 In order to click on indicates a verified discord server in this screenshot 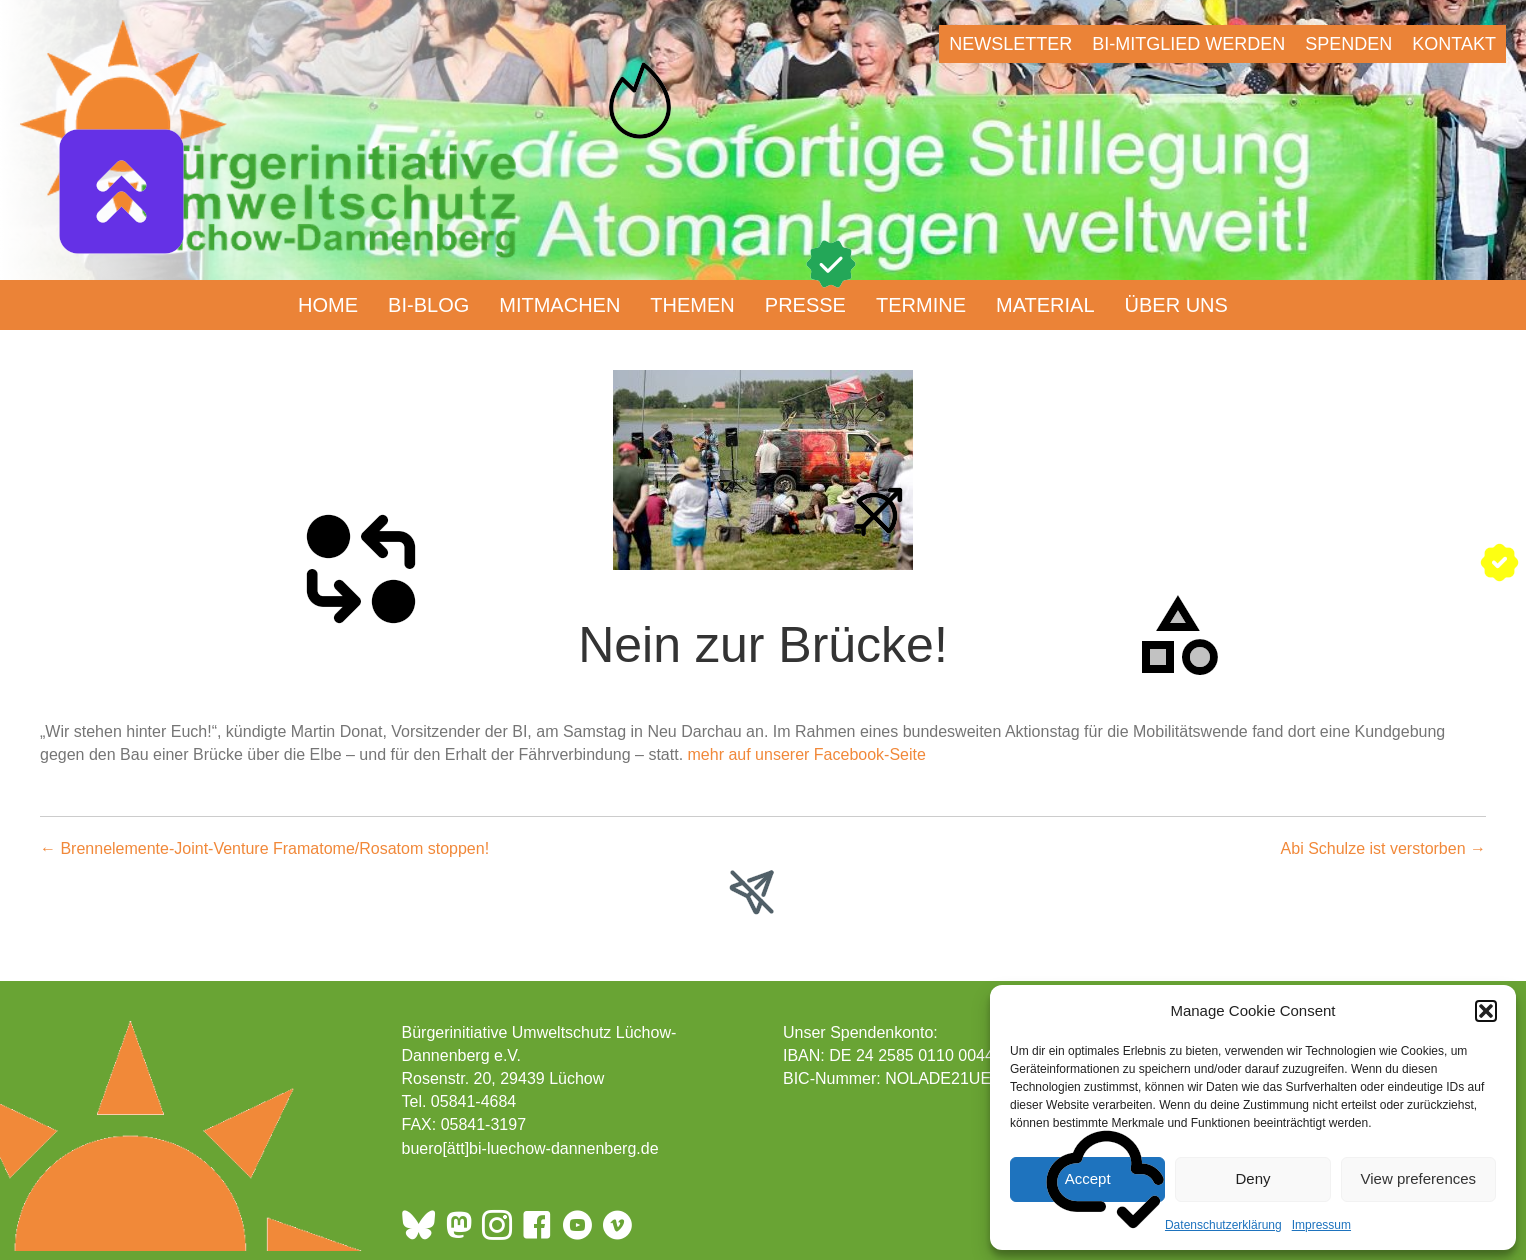, I will do `click(831, 264)`.